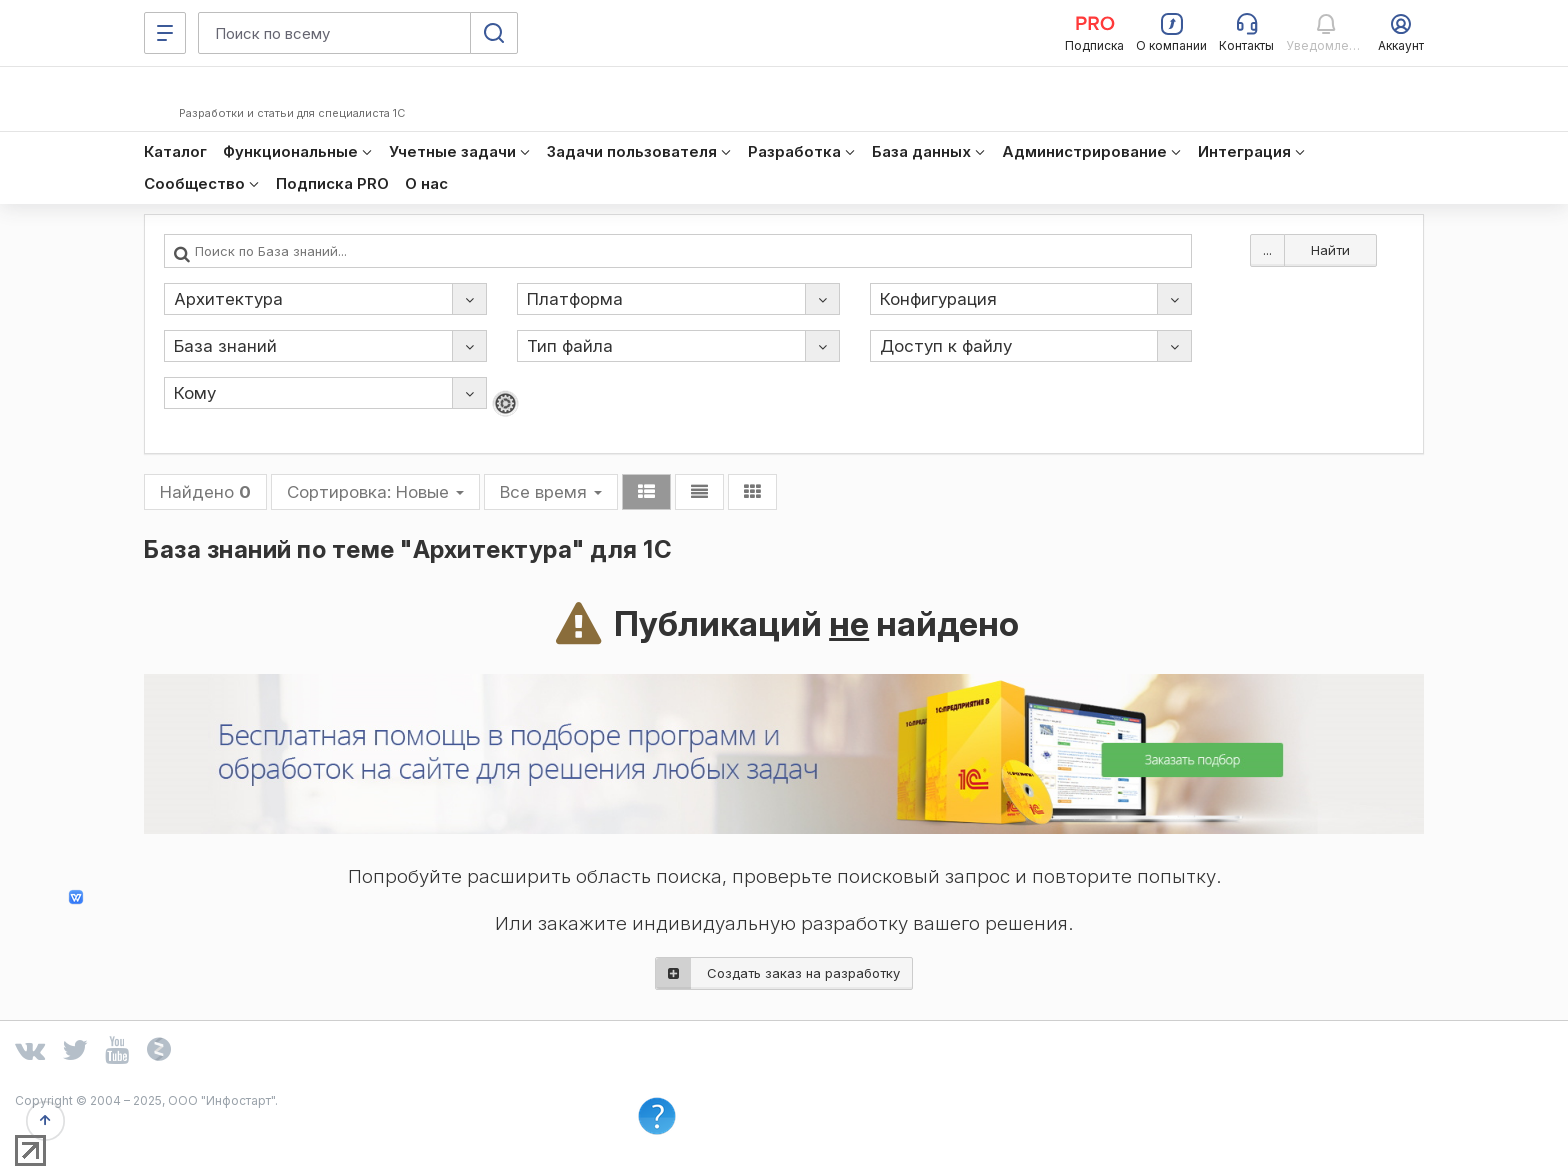  Describe the element at coordinates (657, 1116) in the screenshot. I see `access help or frequently asked questions` at that location.